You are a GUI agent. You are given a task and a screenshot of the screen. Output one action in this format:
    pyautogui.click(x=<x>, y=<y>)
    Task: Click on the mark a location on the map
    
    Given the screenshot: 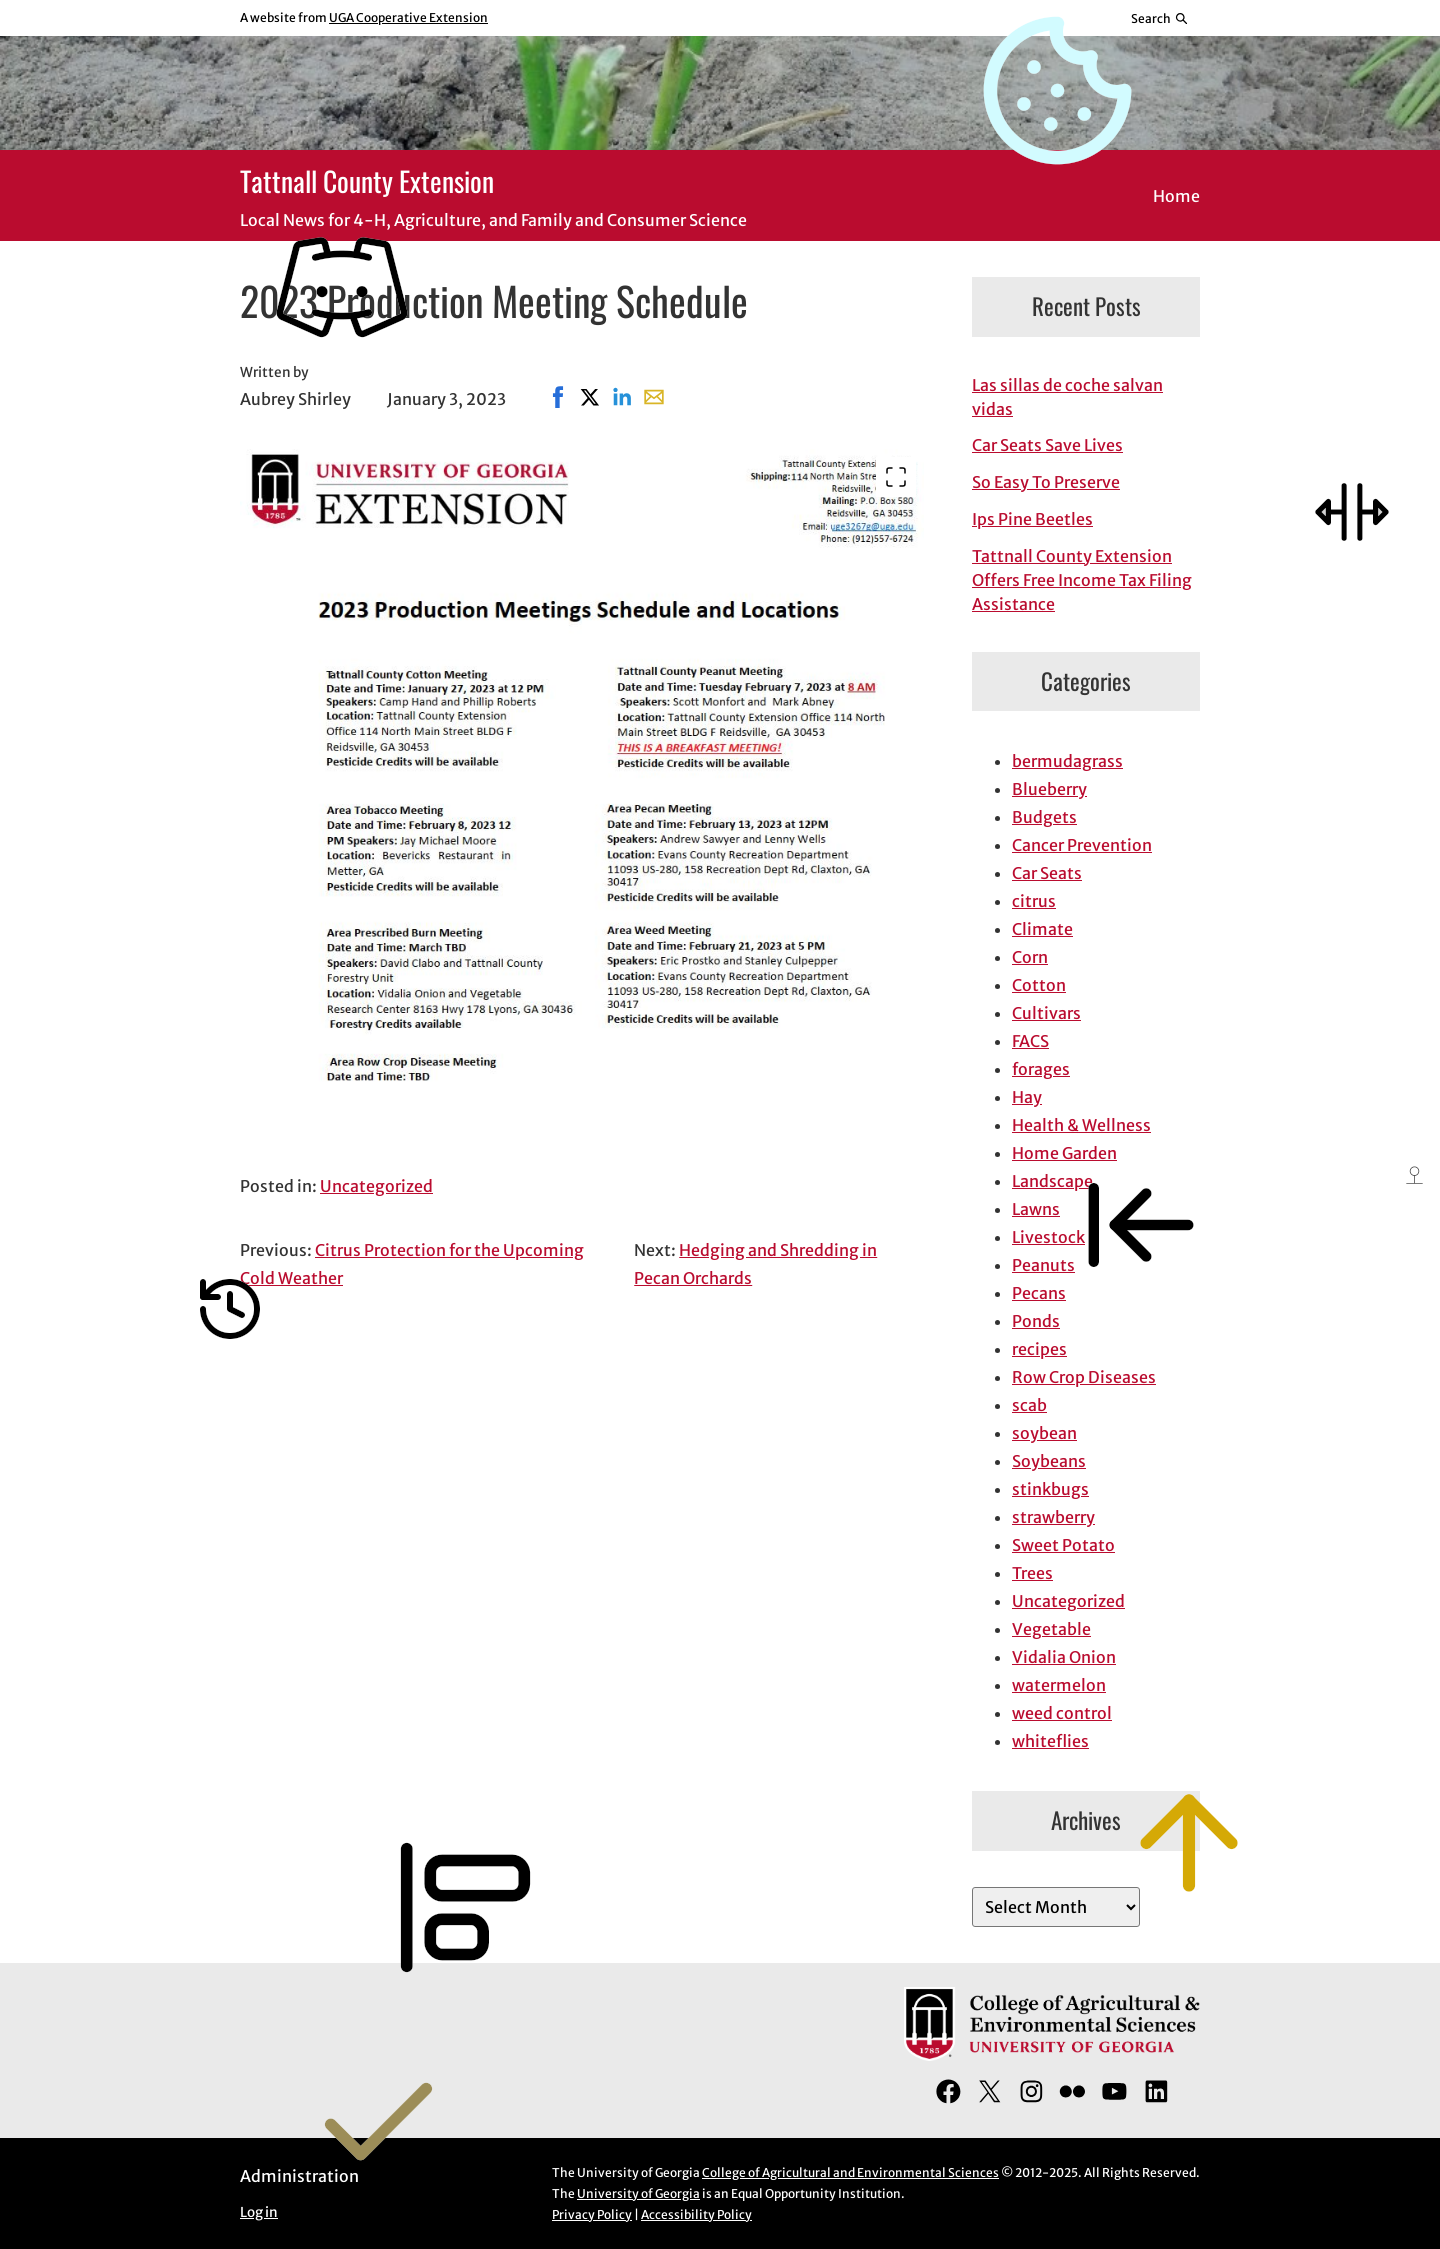 What is the action you would take?
    pyautogui.click(x=1414, y=1175)
    